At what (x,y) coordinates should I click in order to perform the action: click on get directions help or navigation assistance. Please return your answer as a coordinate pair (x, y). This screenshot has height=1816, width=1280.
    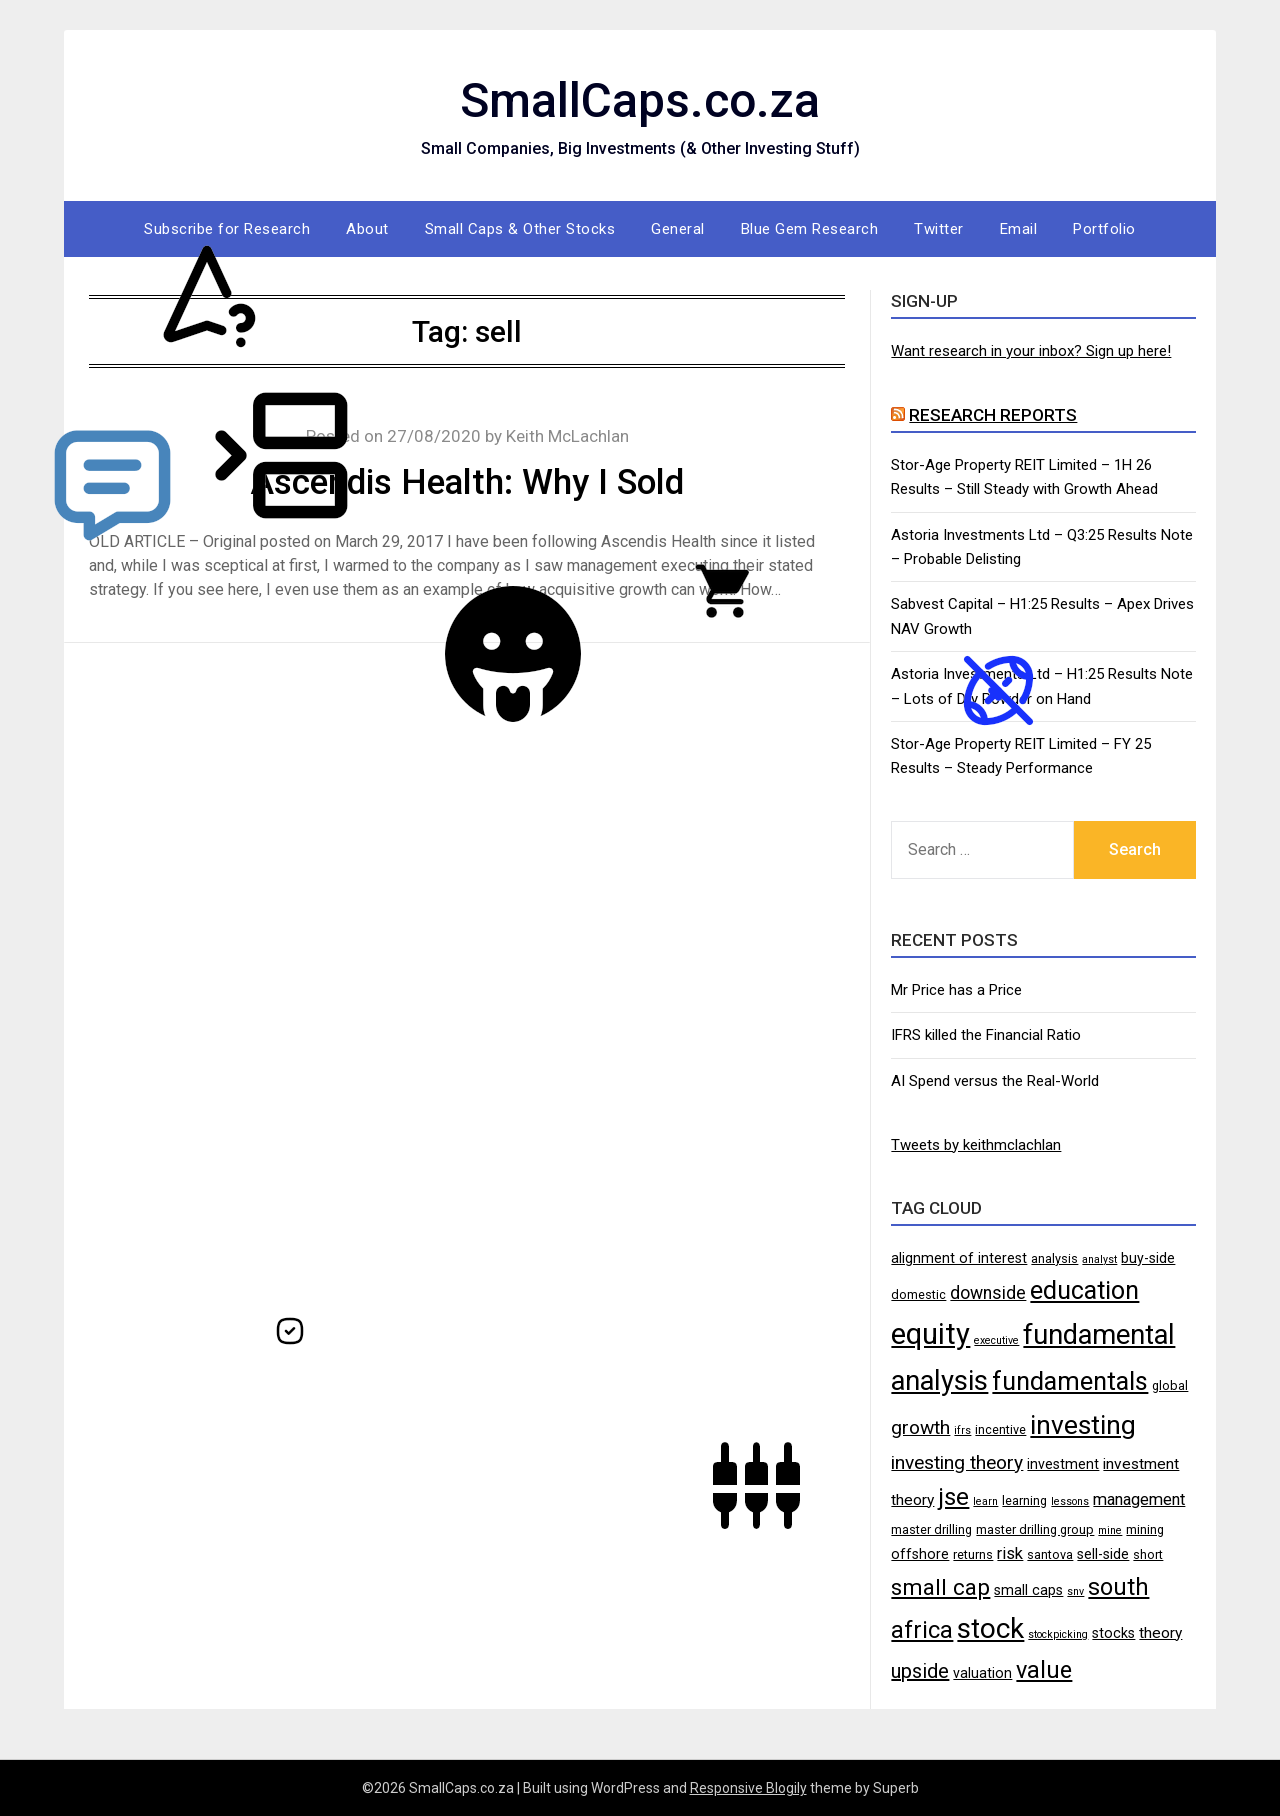
    Looking at the image, I should click on (207, 294).